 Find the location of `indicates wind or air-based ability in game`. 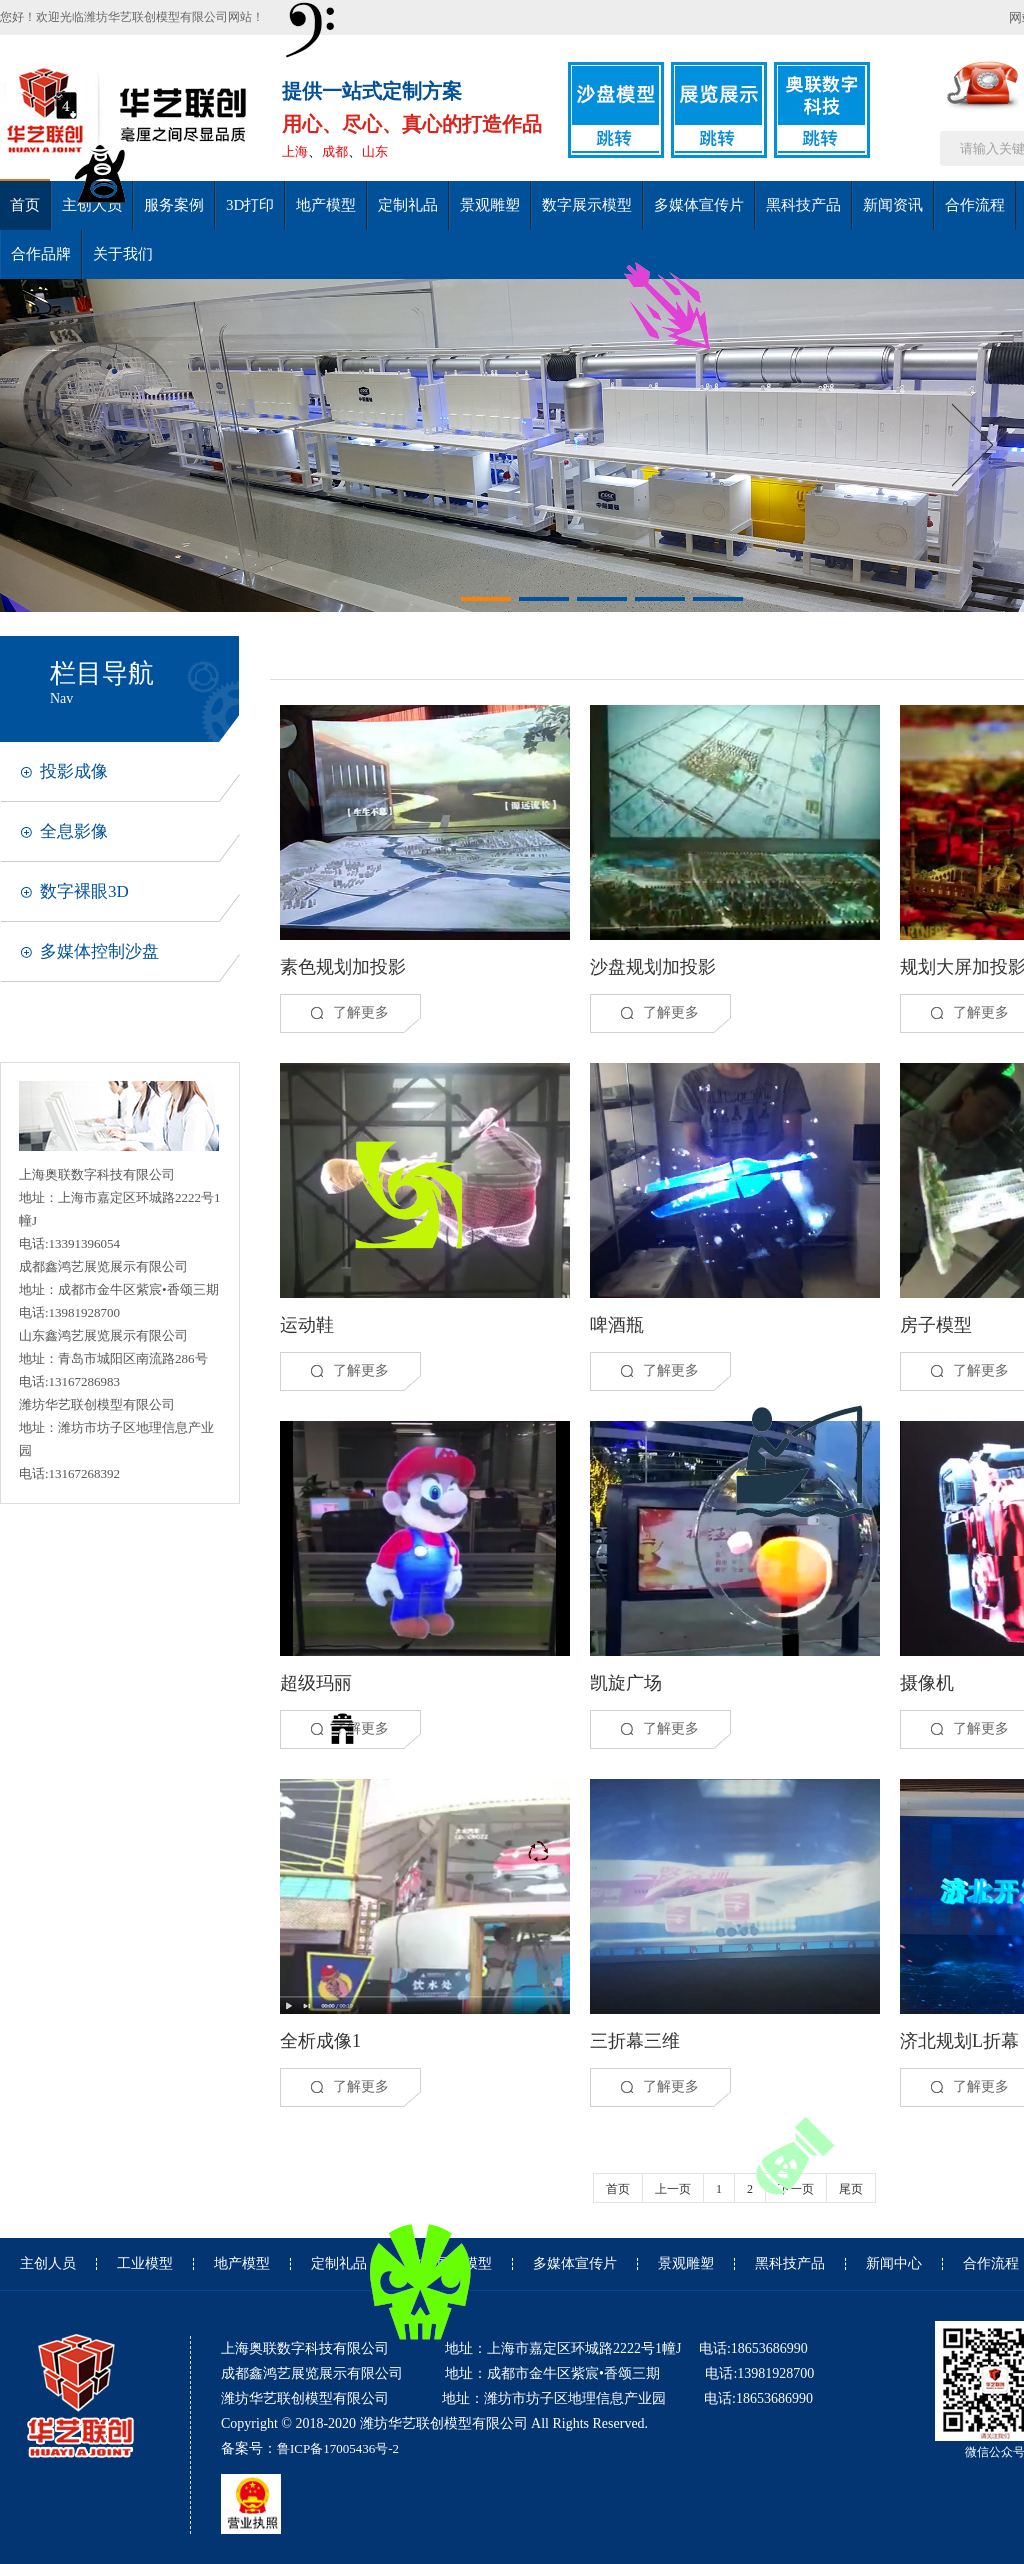

indicates wind or air-based ability in game is located at coordinates (409, 1195).